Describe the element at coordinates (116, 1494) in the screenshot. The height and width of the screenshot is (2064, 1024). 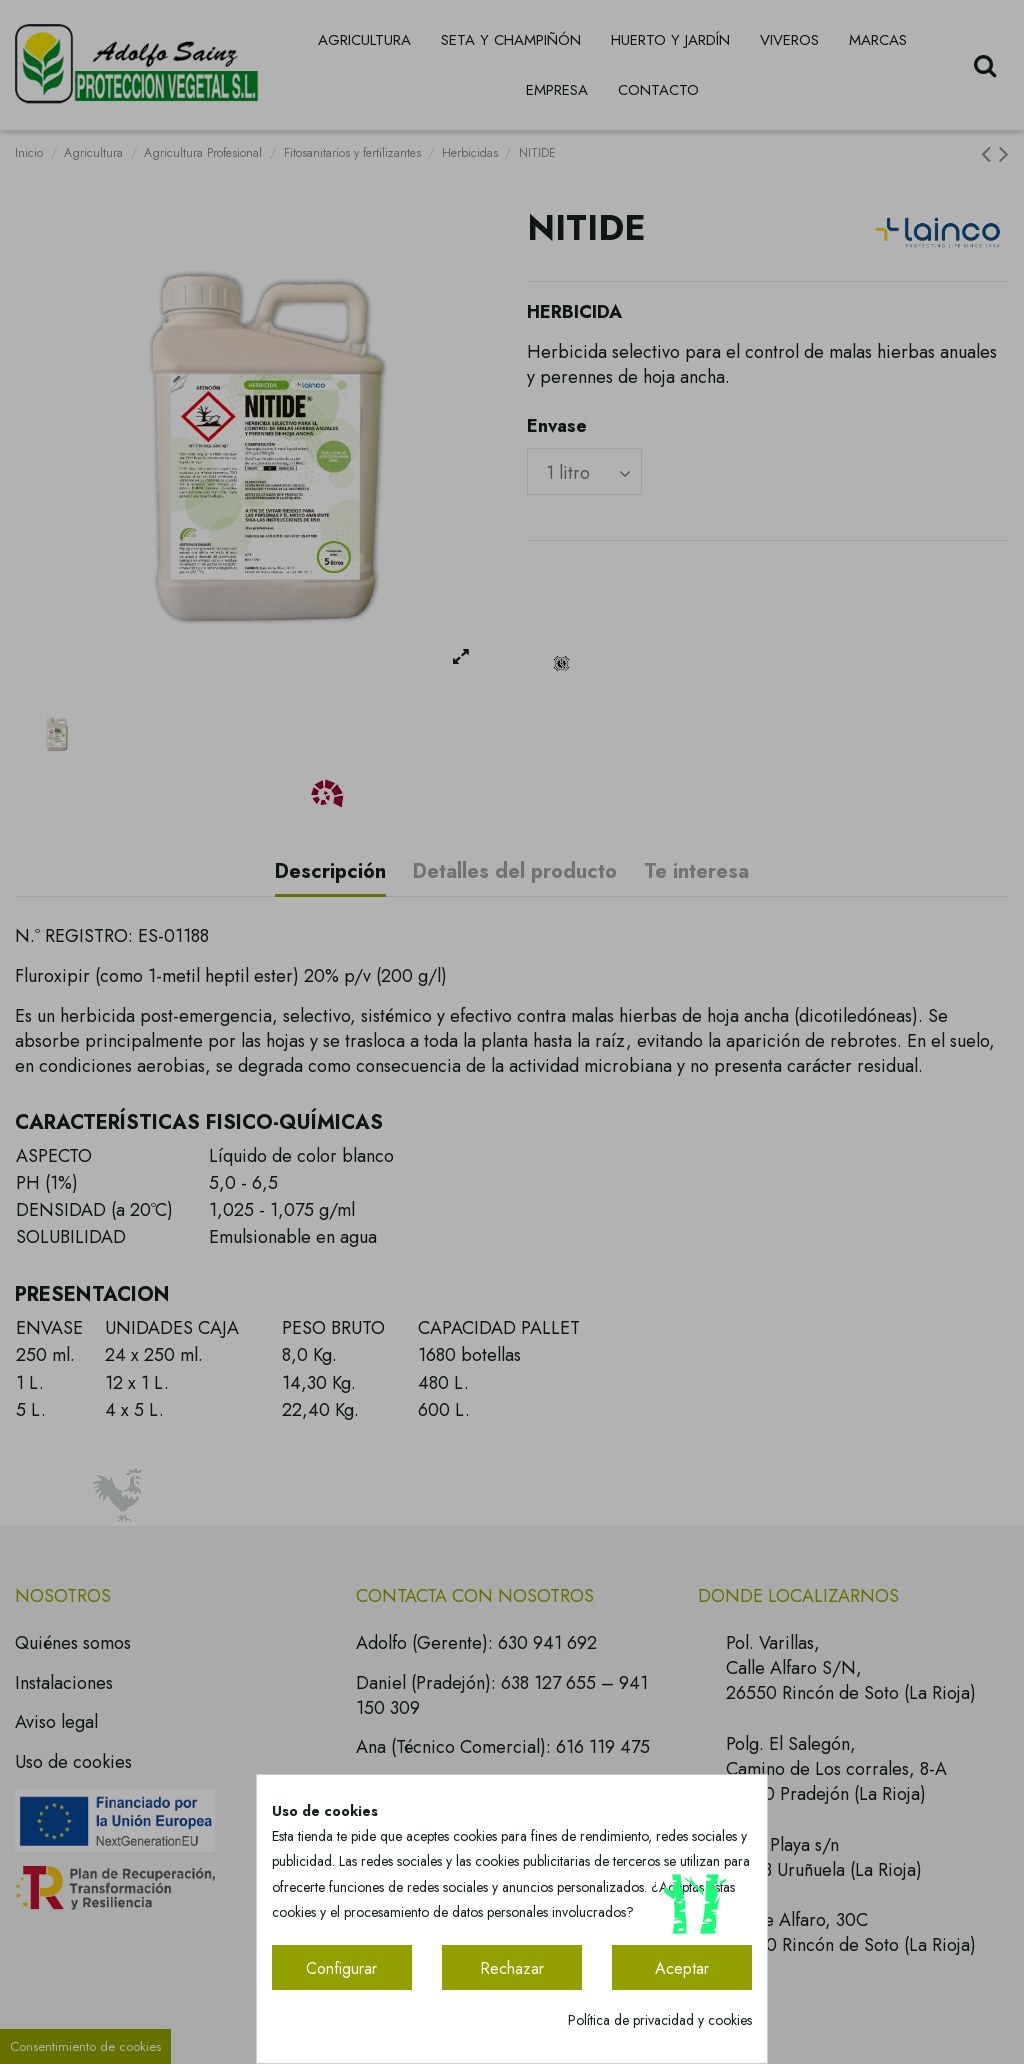
I see `indicates morning alarm or wake-up feature` at that location.